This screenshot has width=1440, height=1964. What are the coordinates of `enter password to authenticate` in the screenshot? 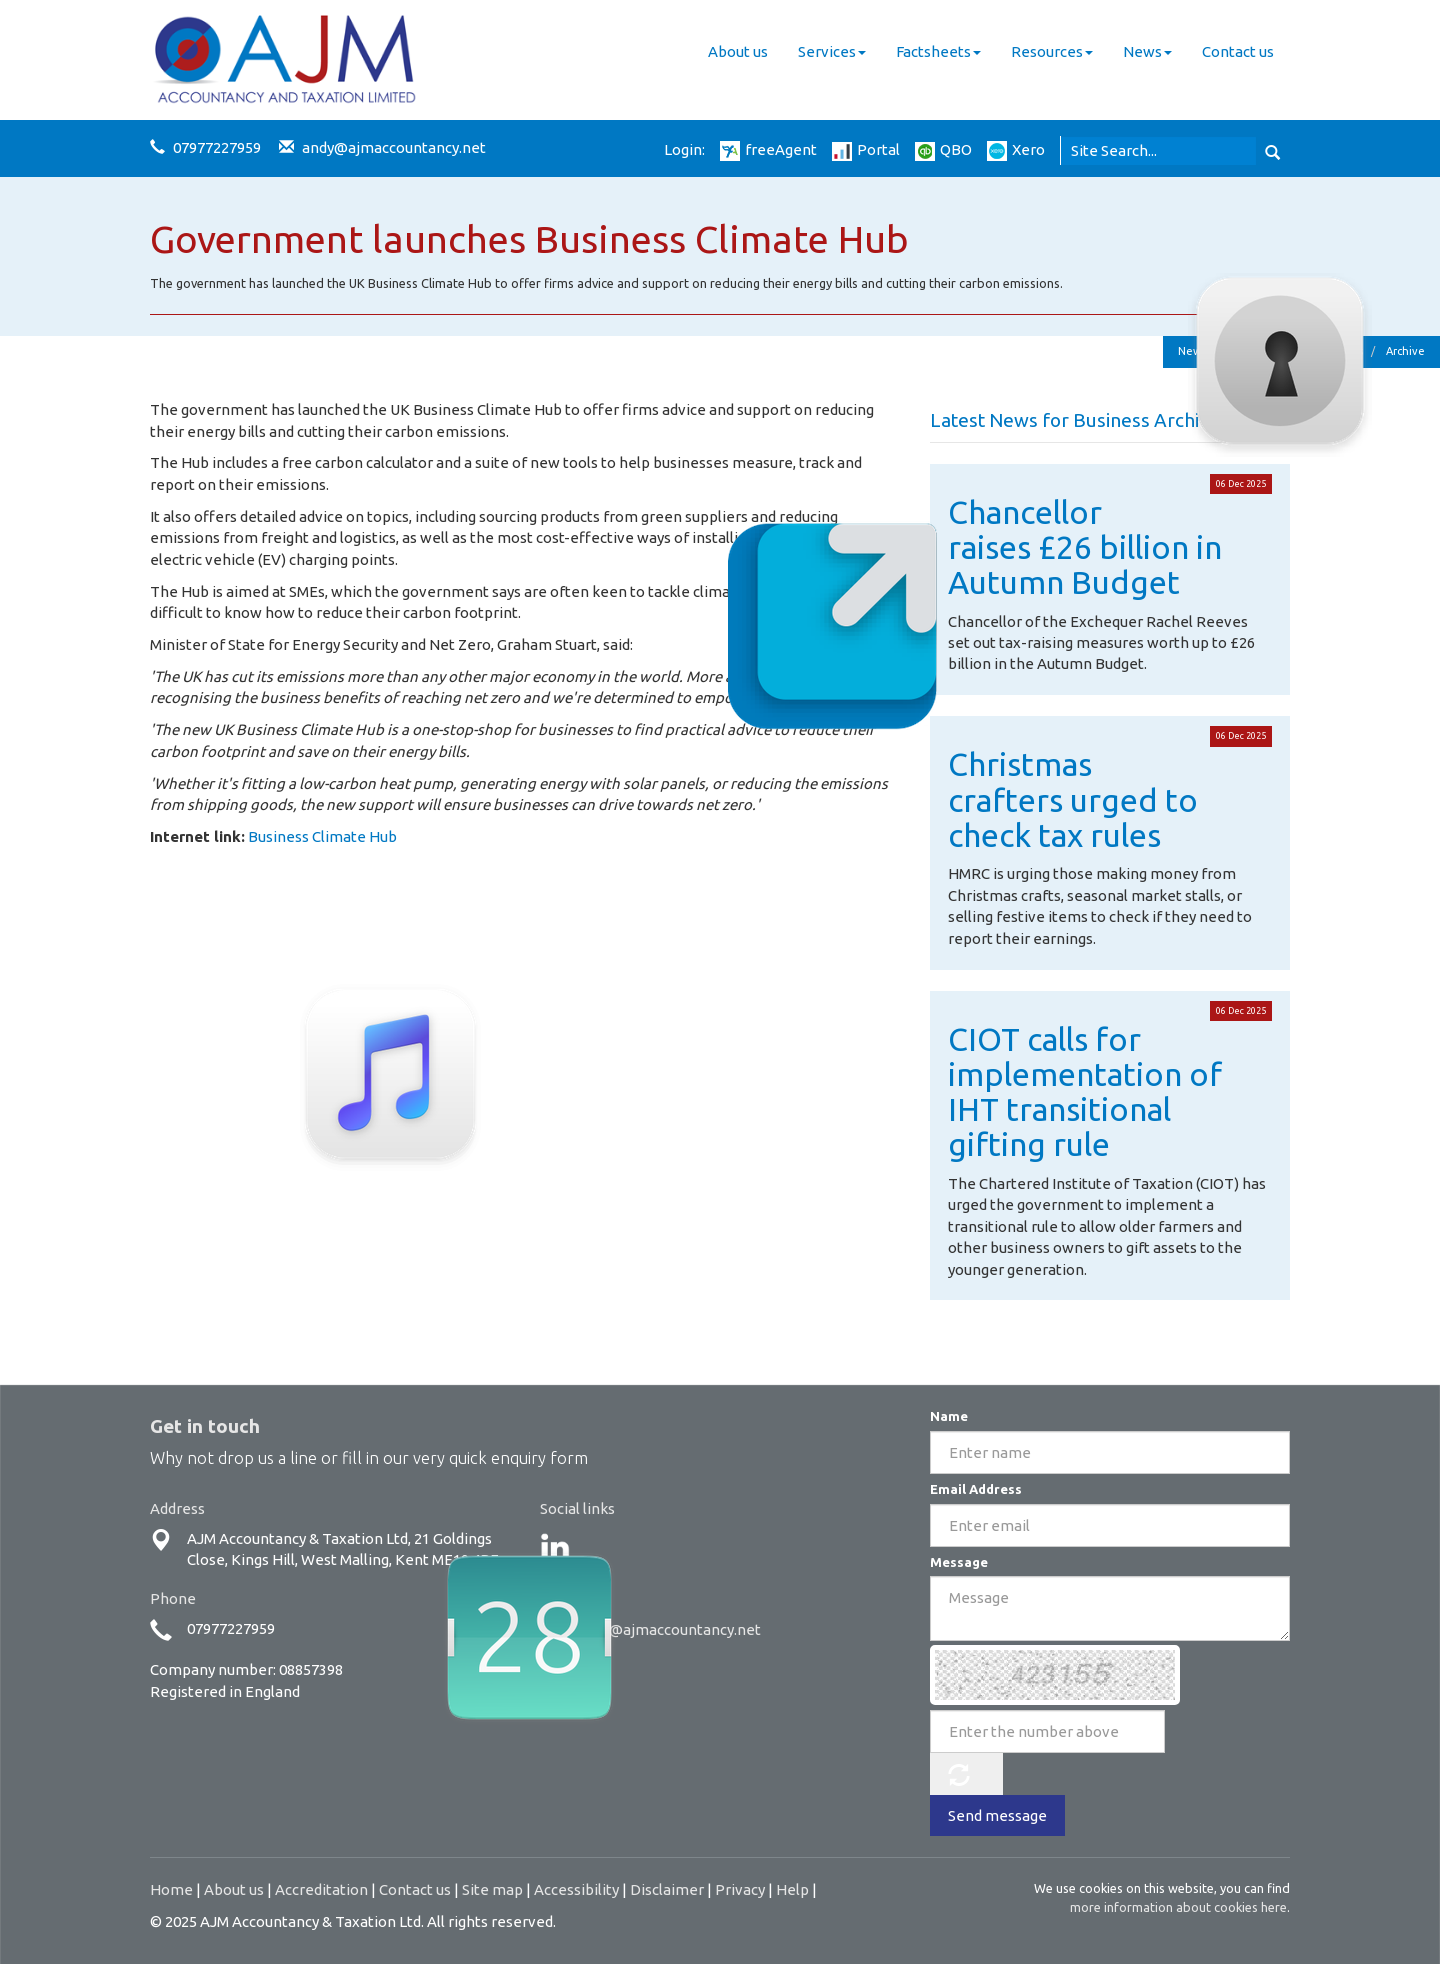 It's located at (1280, 365).